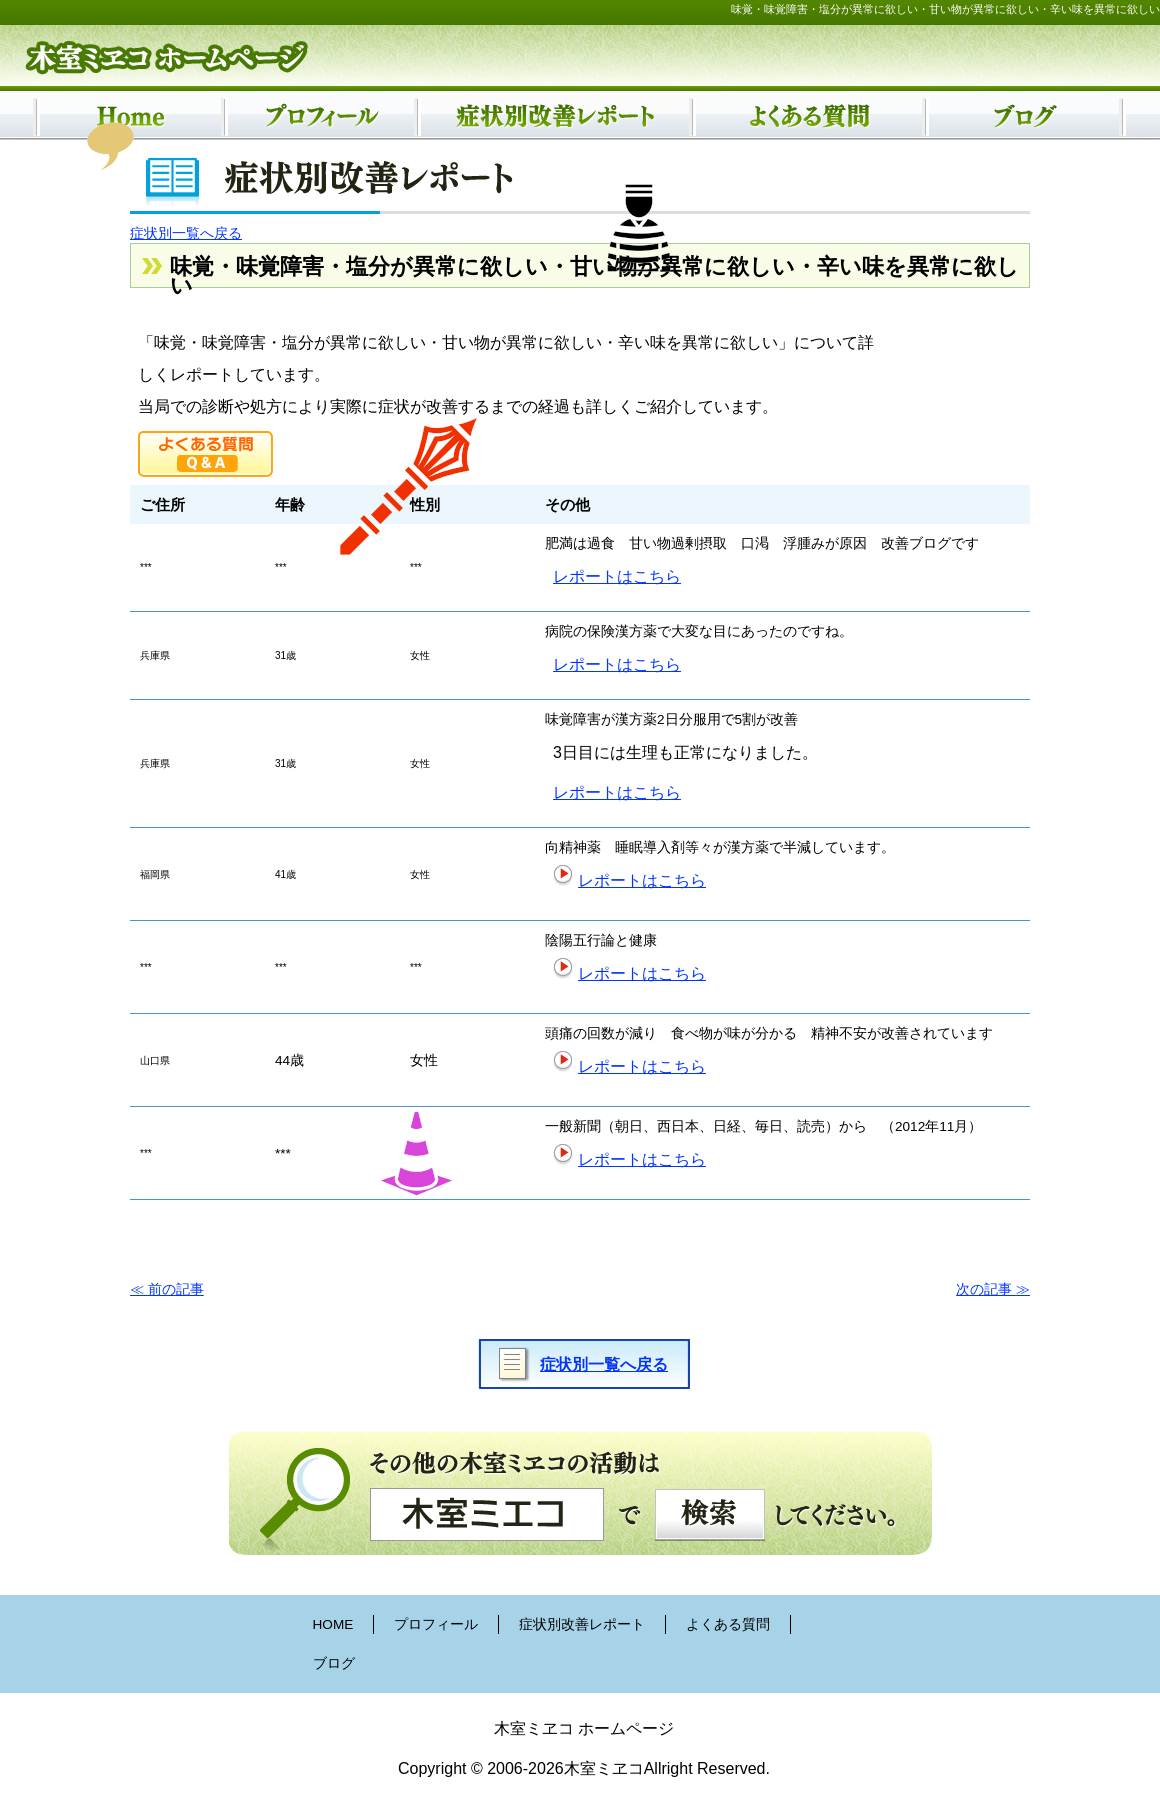 The width and height of the screenshot is (1160, 1794). I want to click on indicates an area under construction or maintenance, so click(416, 1153).